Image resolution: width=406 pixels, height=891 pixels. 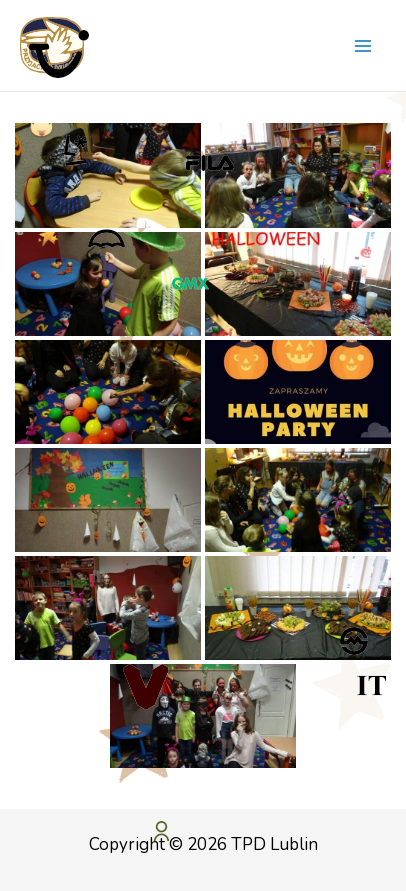 I want to click on shanghai metro official app or website, so click(x=354, y=641).